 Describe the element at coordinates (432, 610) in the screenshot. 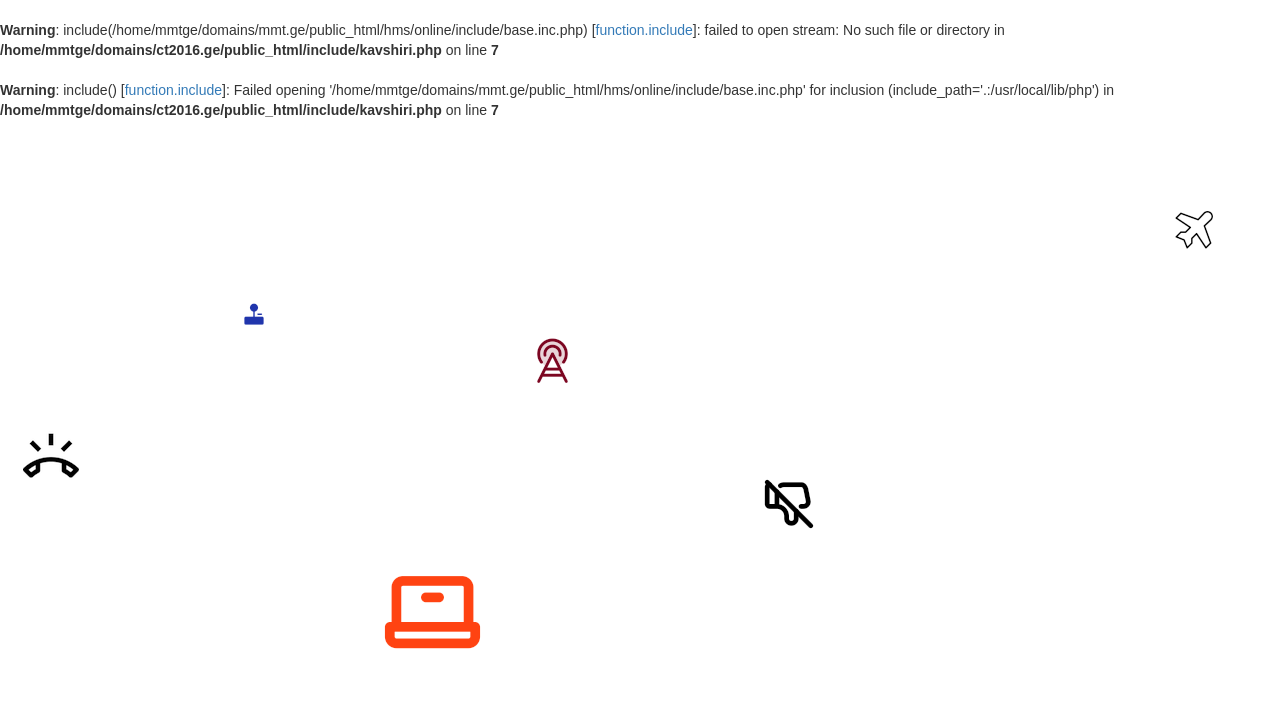

I see `switch to desktop view` at that location.